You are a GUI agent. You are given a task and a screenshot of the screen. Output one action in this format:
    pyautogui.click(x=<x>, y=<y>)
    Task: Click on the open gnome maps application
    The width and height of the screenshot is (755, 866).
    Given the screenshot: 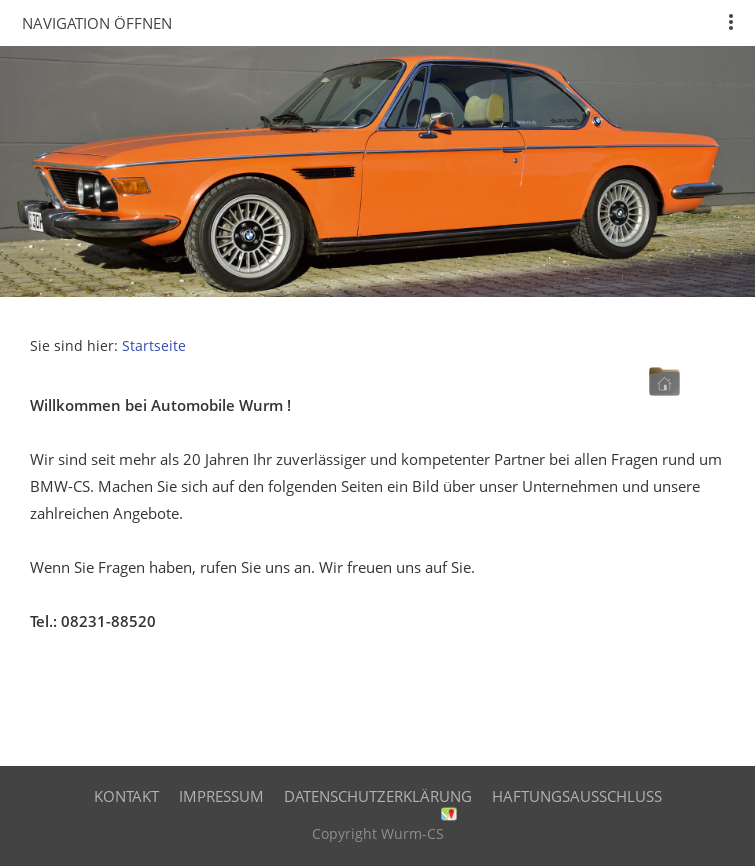 What is the action you would take?
    pyautogui.click(x=449, y=814)
    